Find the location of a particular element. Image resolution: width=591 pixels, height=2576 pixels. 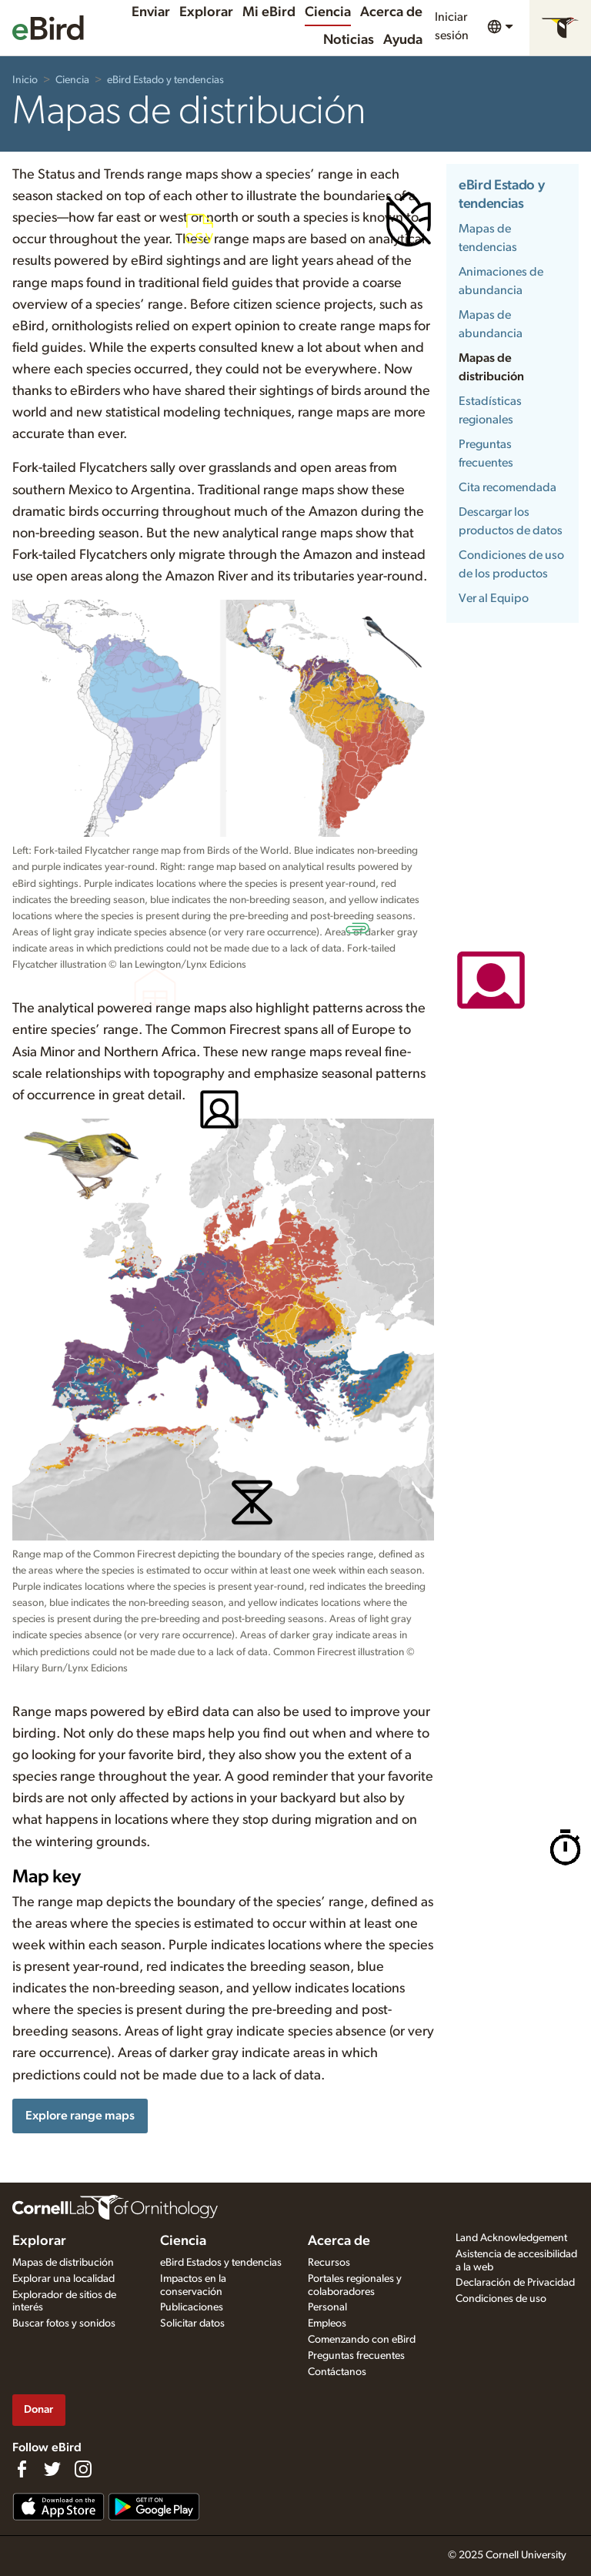

indicates a task or process in progress is located at coordinates (252, 1502).